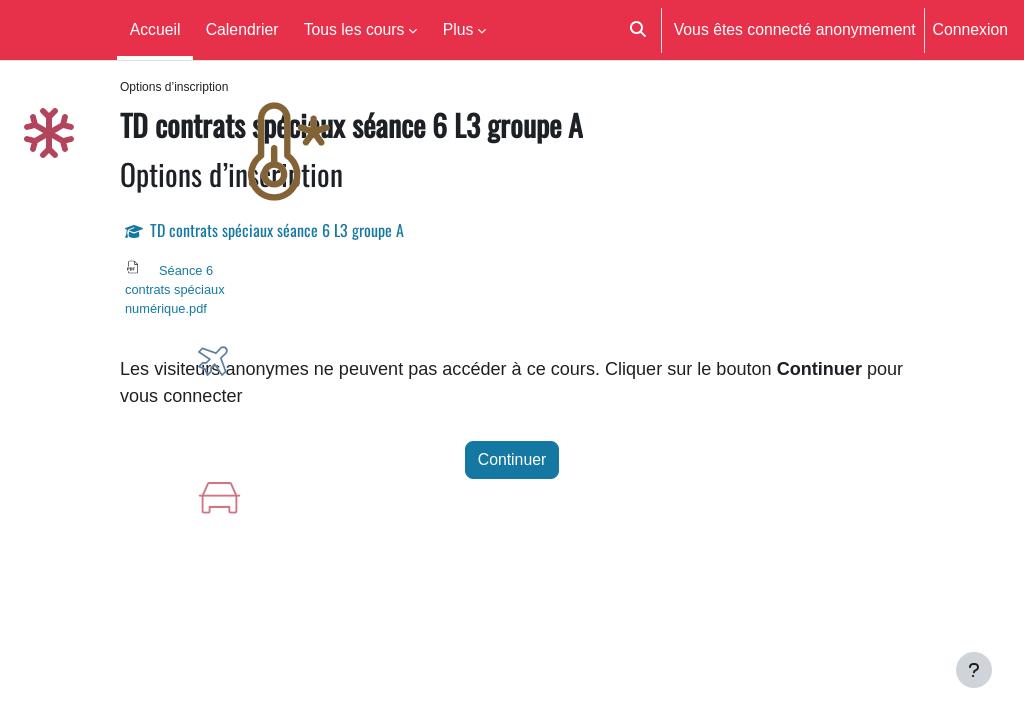 Image resolution: width=1024 pixels, height=720 pixels. I want to click on enable airplane mode, so click(213, 360).